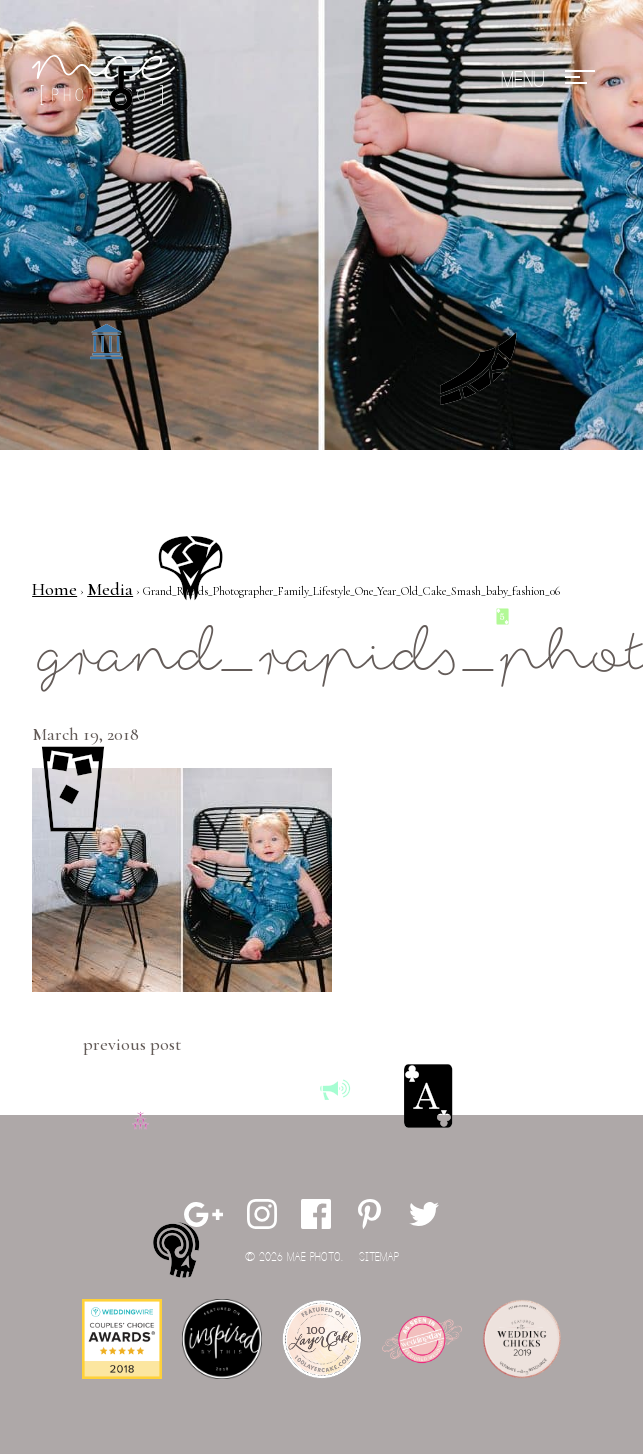 This screenshot has height=1454, width=643. Describe the element at coordinates (334, 1088) in the screenshot. I see `make an announcement or broadcast` at that location.